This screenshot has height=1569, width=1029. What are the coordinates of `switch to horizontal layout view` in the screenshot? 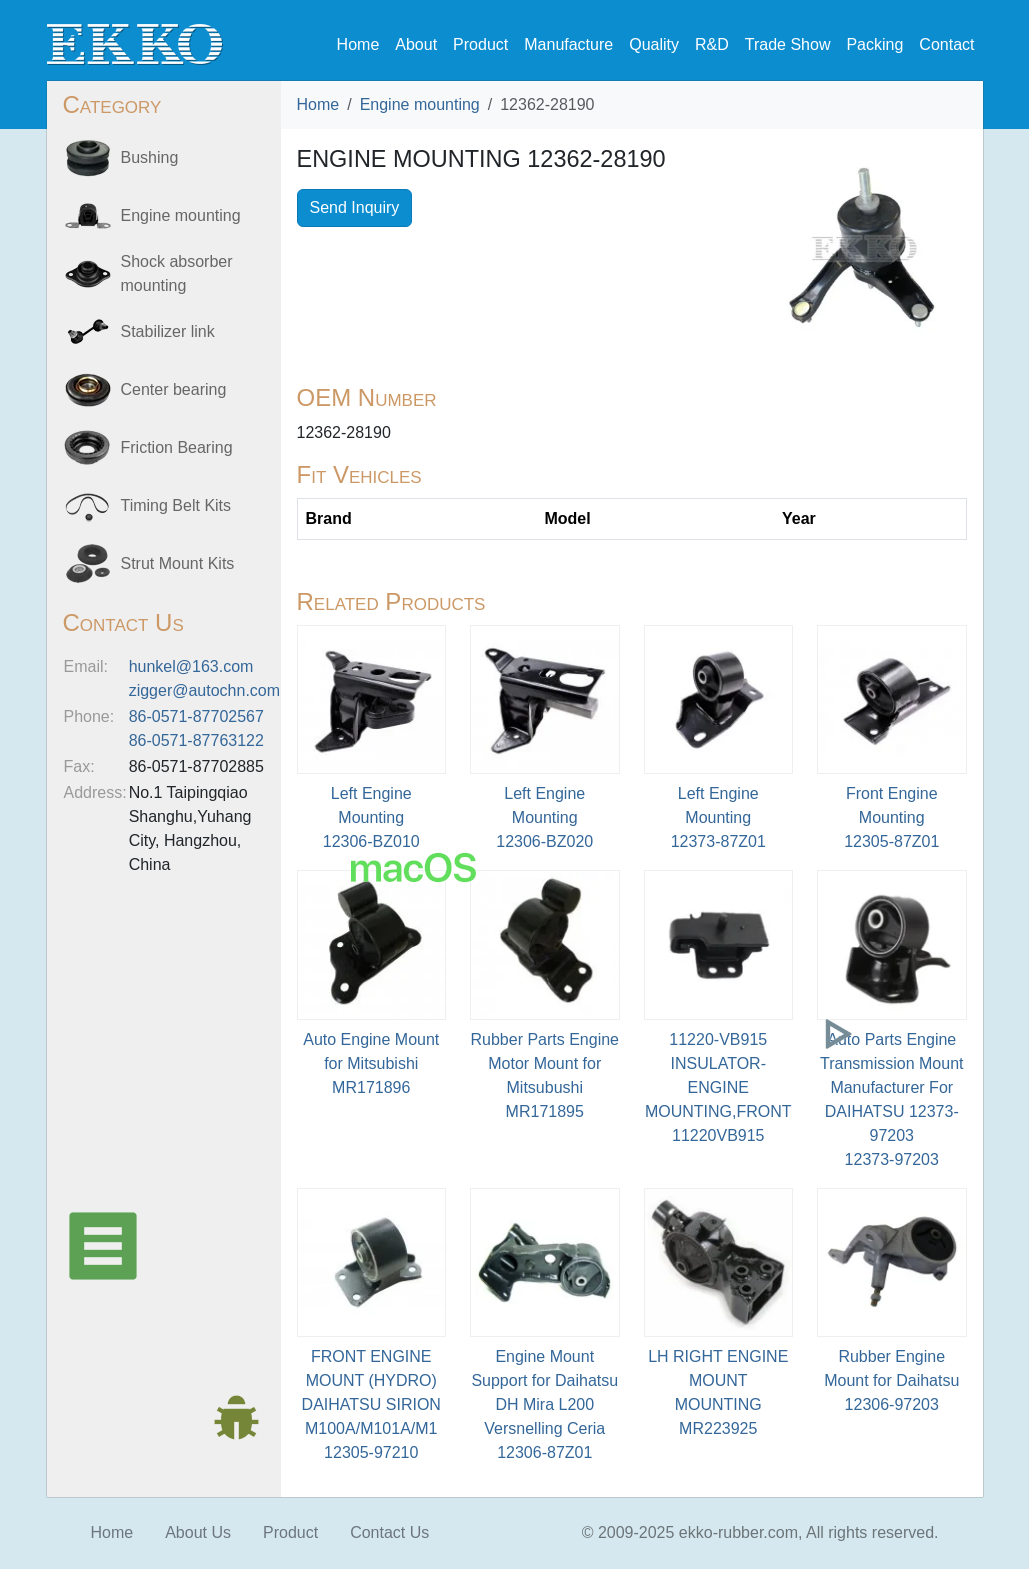 It's located at (103, 1246).